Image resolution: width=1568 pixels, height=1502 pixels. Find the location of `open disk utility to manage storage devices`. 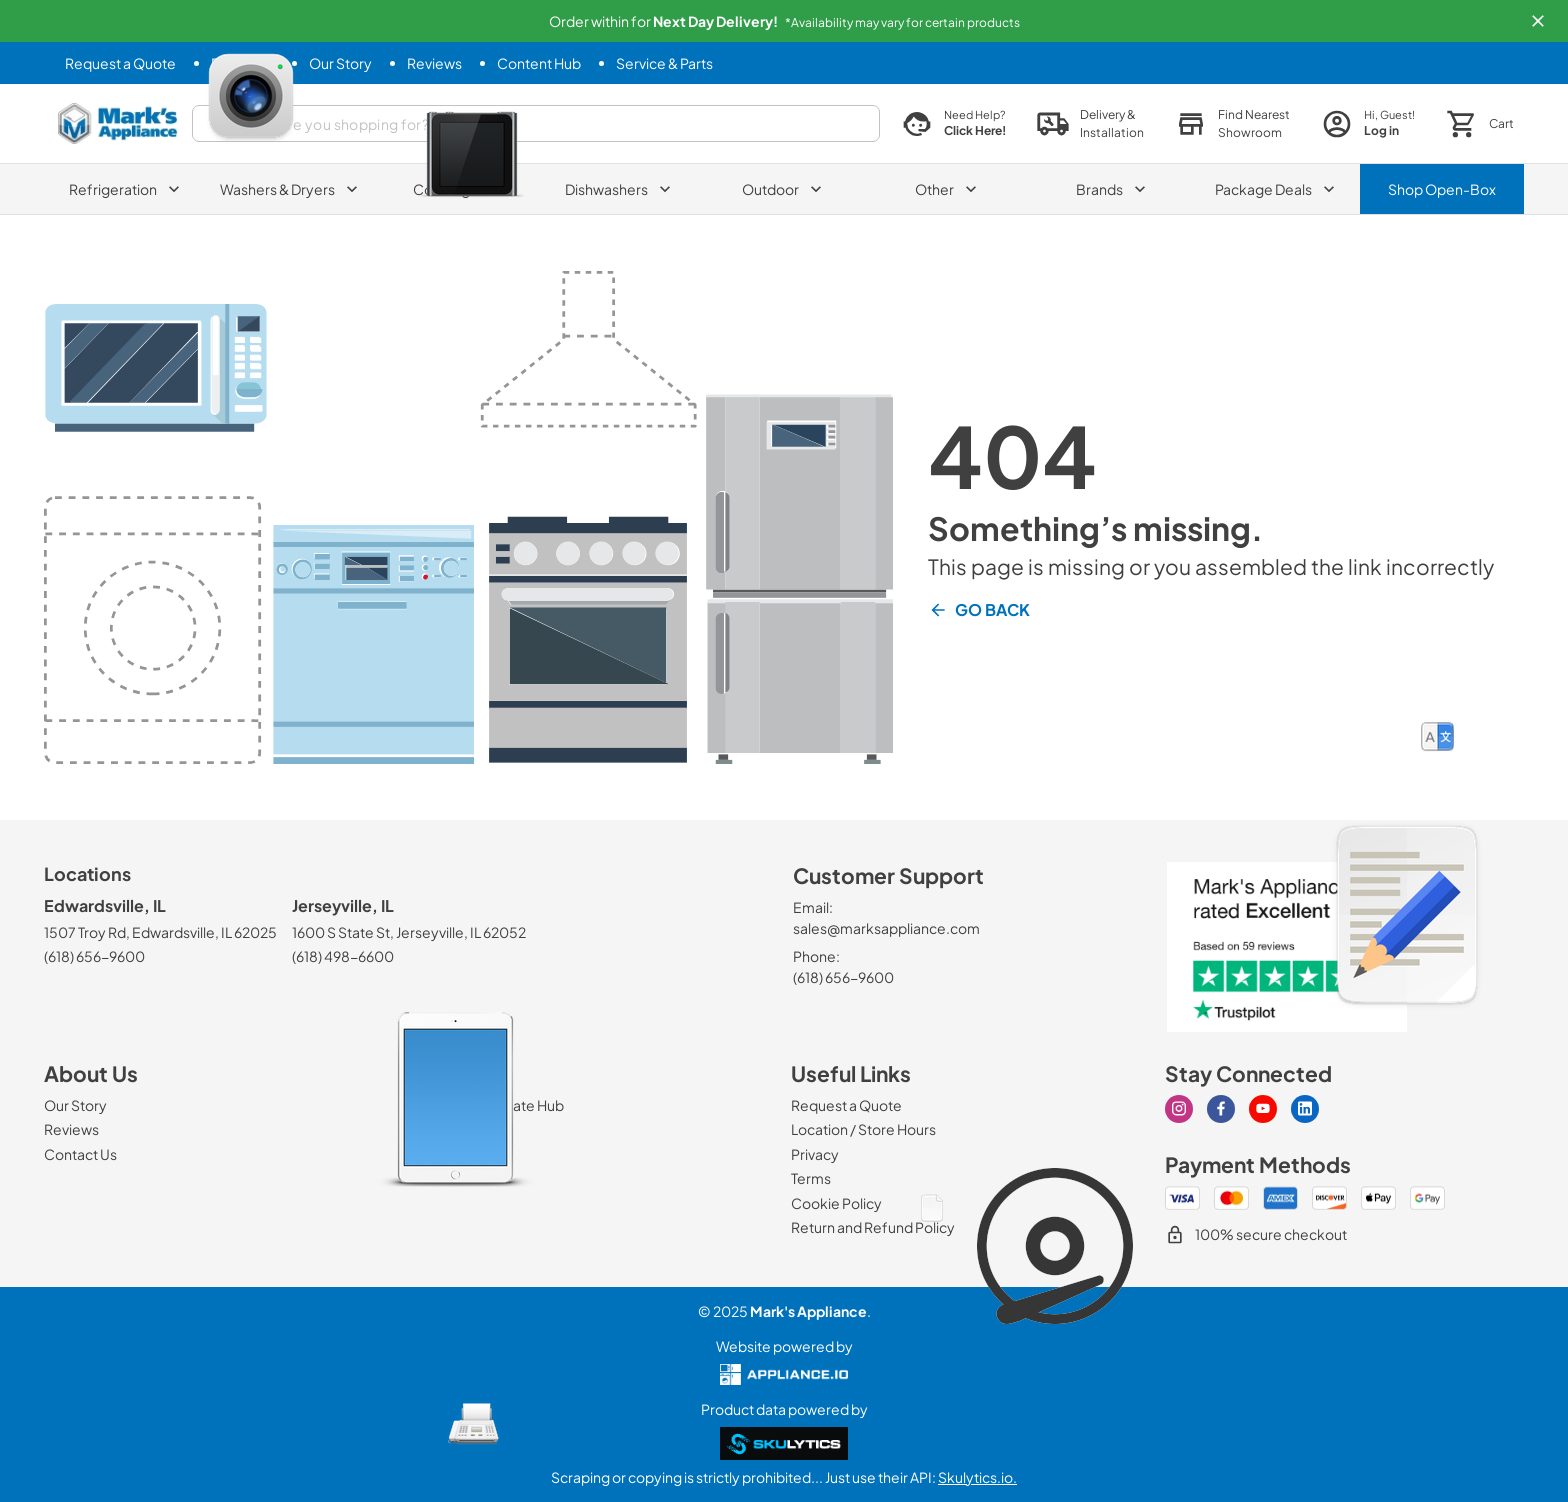

open disk utility to manage storage devices is located at coordinates (1055, 1246).